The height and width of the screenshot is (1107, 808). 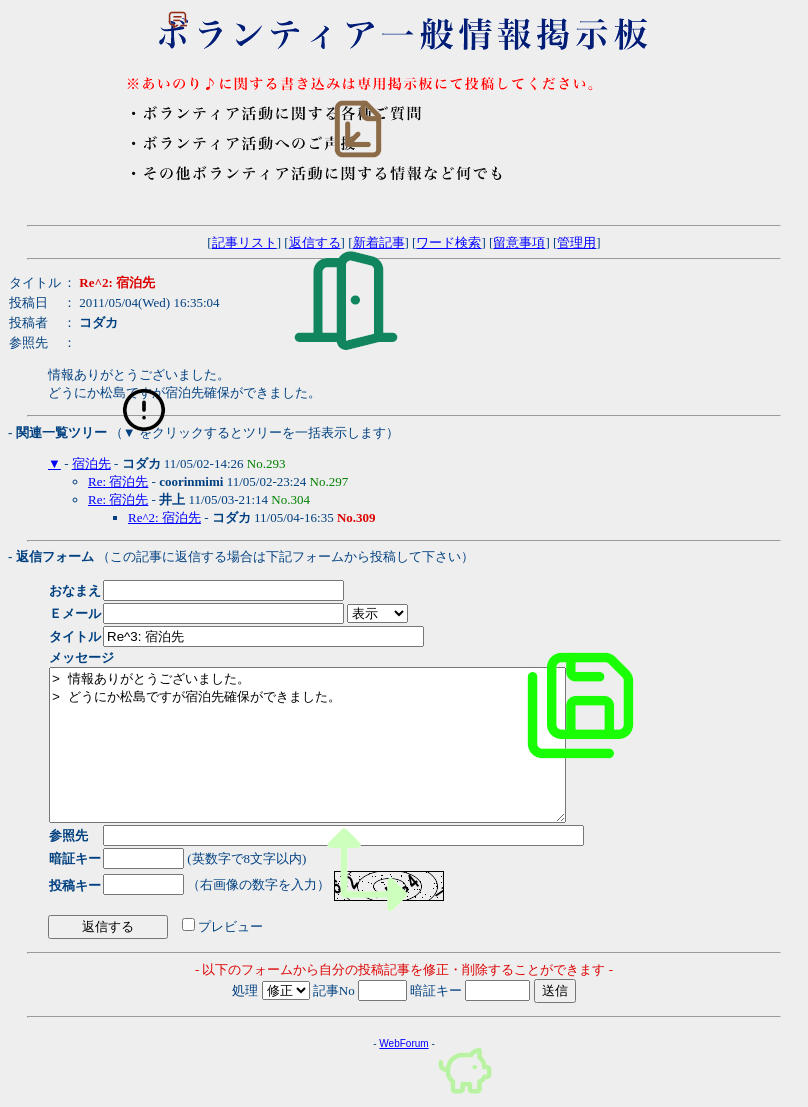 I want to click on indicates a warning or alert status, so click(x=144, y=410).